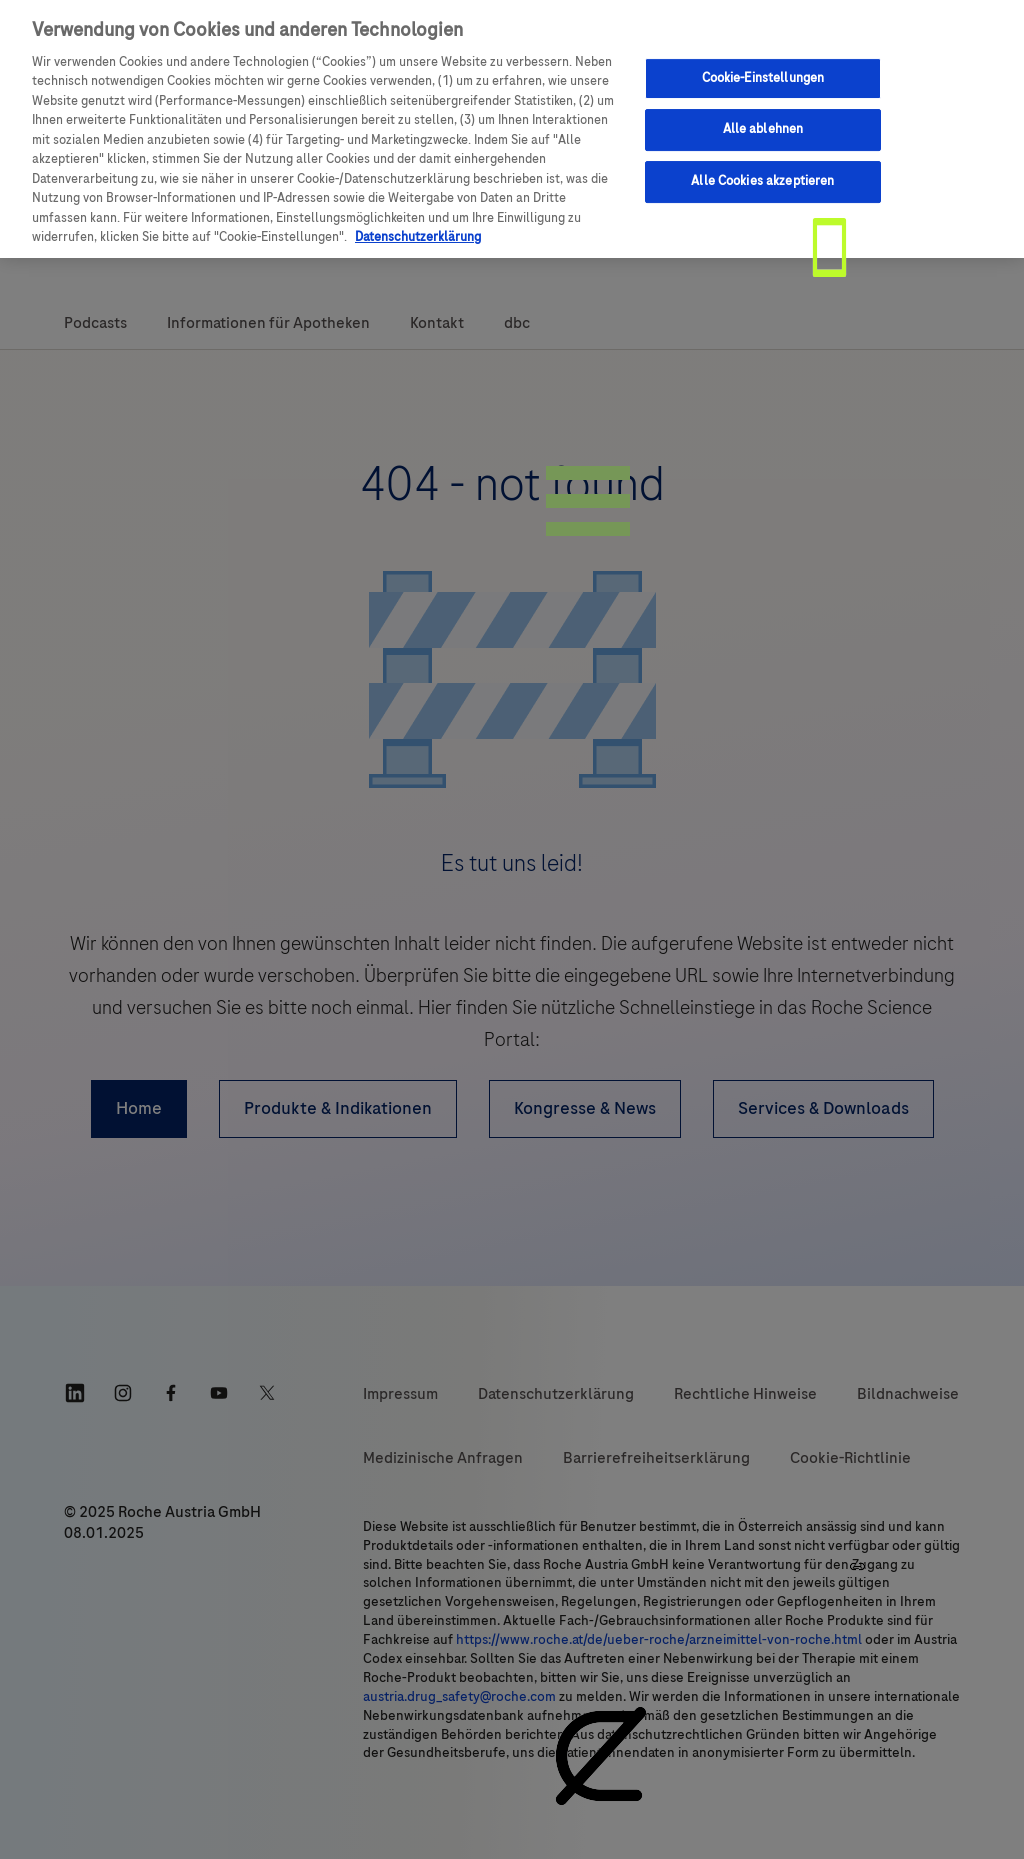 The width and height of the screenshot is (1024, 1859). What do you see at coordinates (601, 1756) in the screenshot?
I see `indicates a set is not a subset of another in mathematical notation` at bounding box center [601, 1756].